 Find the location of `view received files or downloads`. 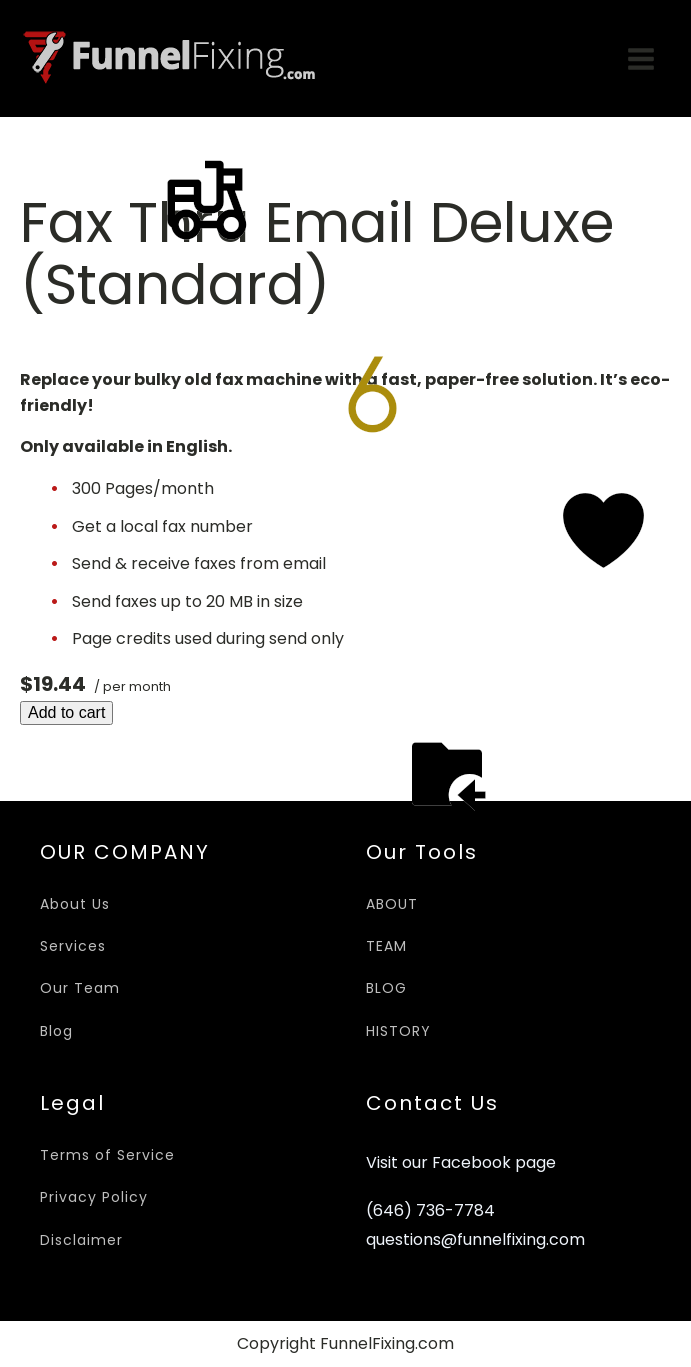

view received files or downloads is located at coordinates (447, 774).